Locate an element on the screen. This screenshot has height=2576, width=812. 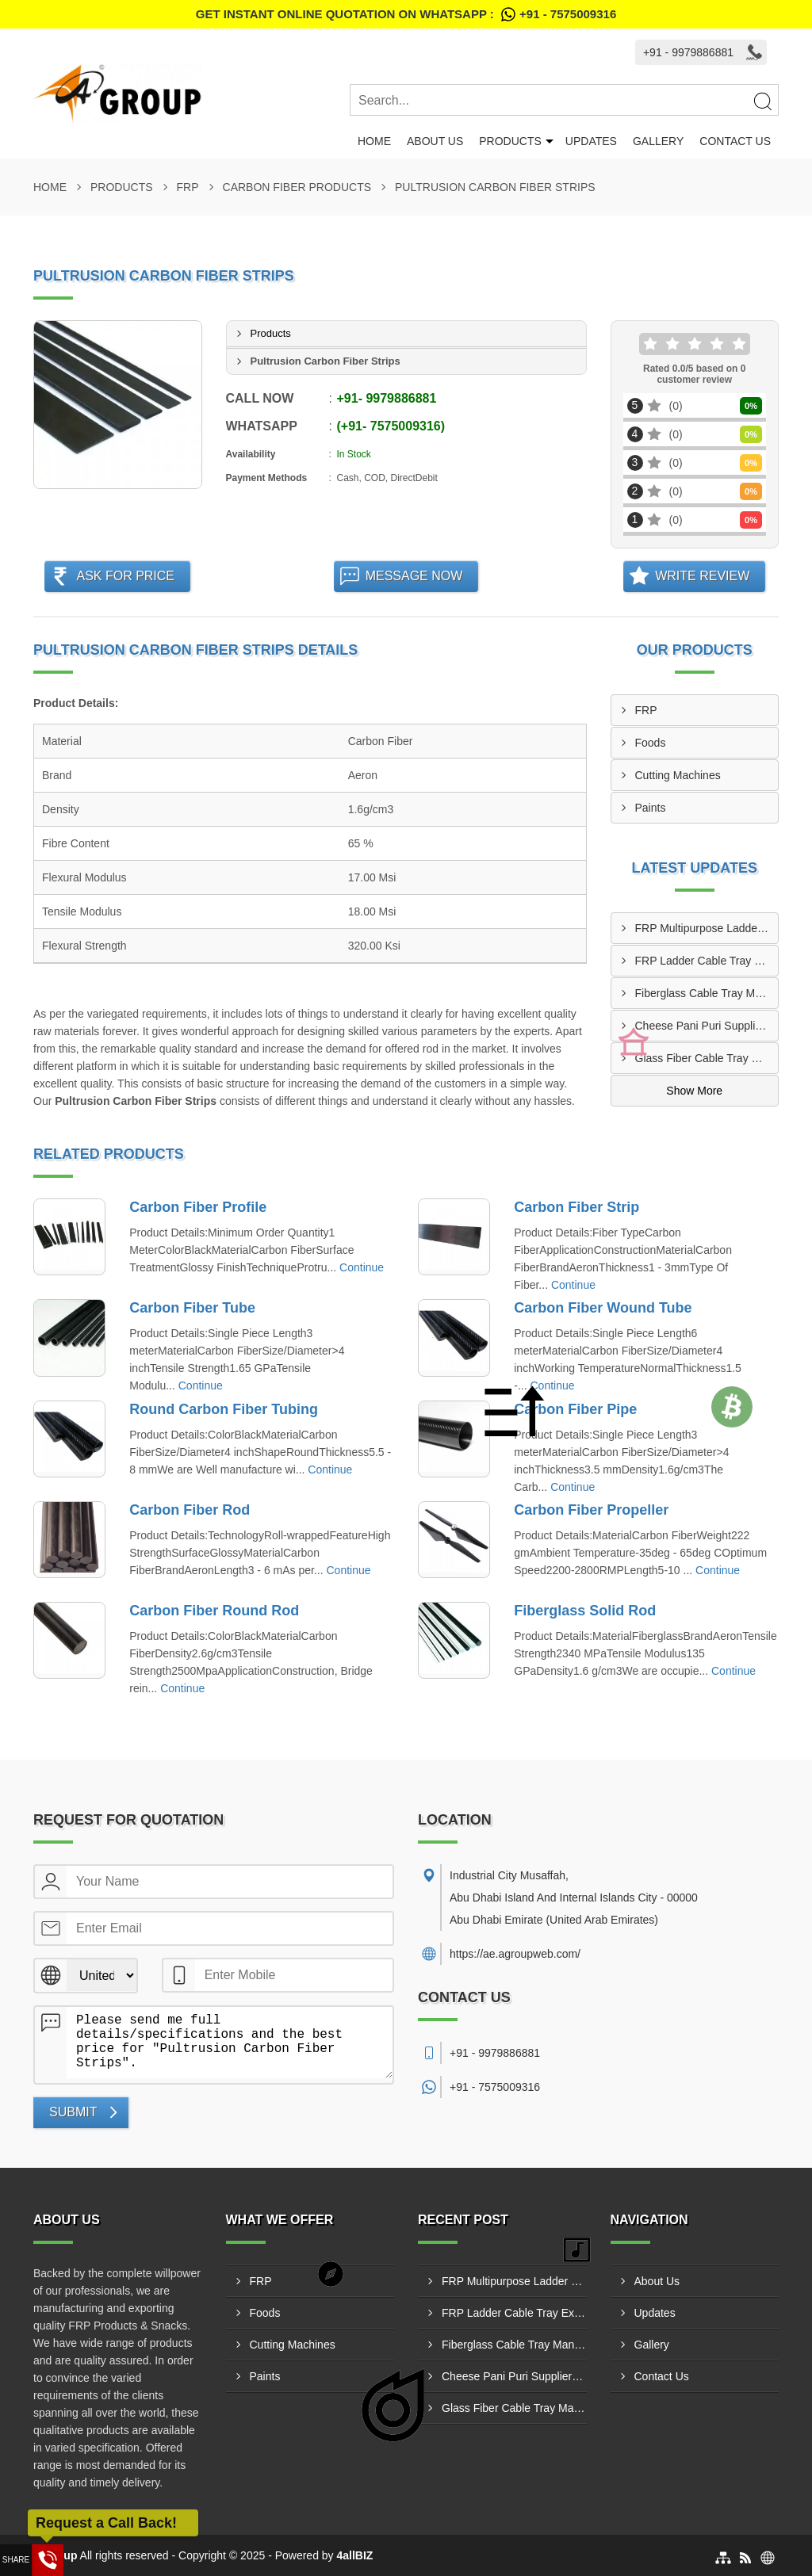
sort items in ascending order is located at coordinates (511, 1412).